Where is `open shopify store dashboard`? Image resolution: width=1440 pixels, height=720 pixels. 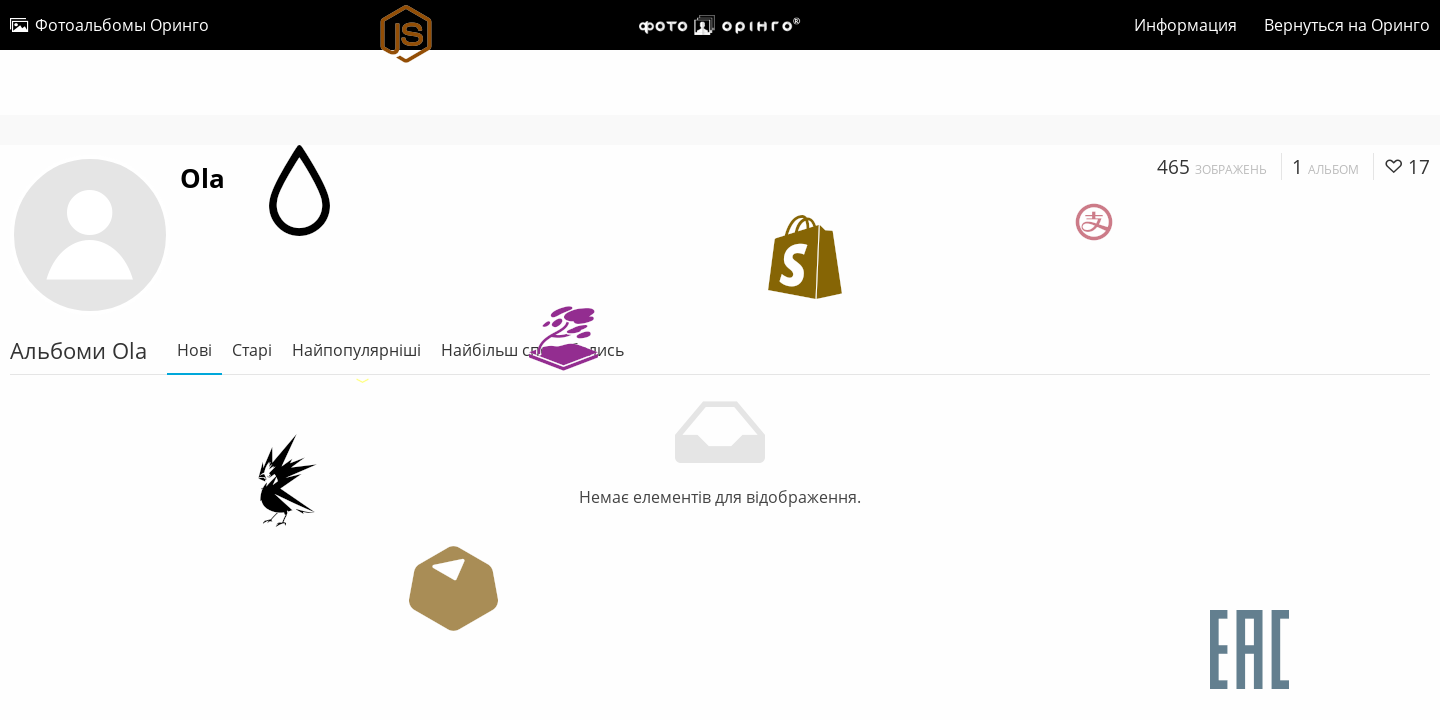
open shopify store dashboard is located at coordinates (805, 257).